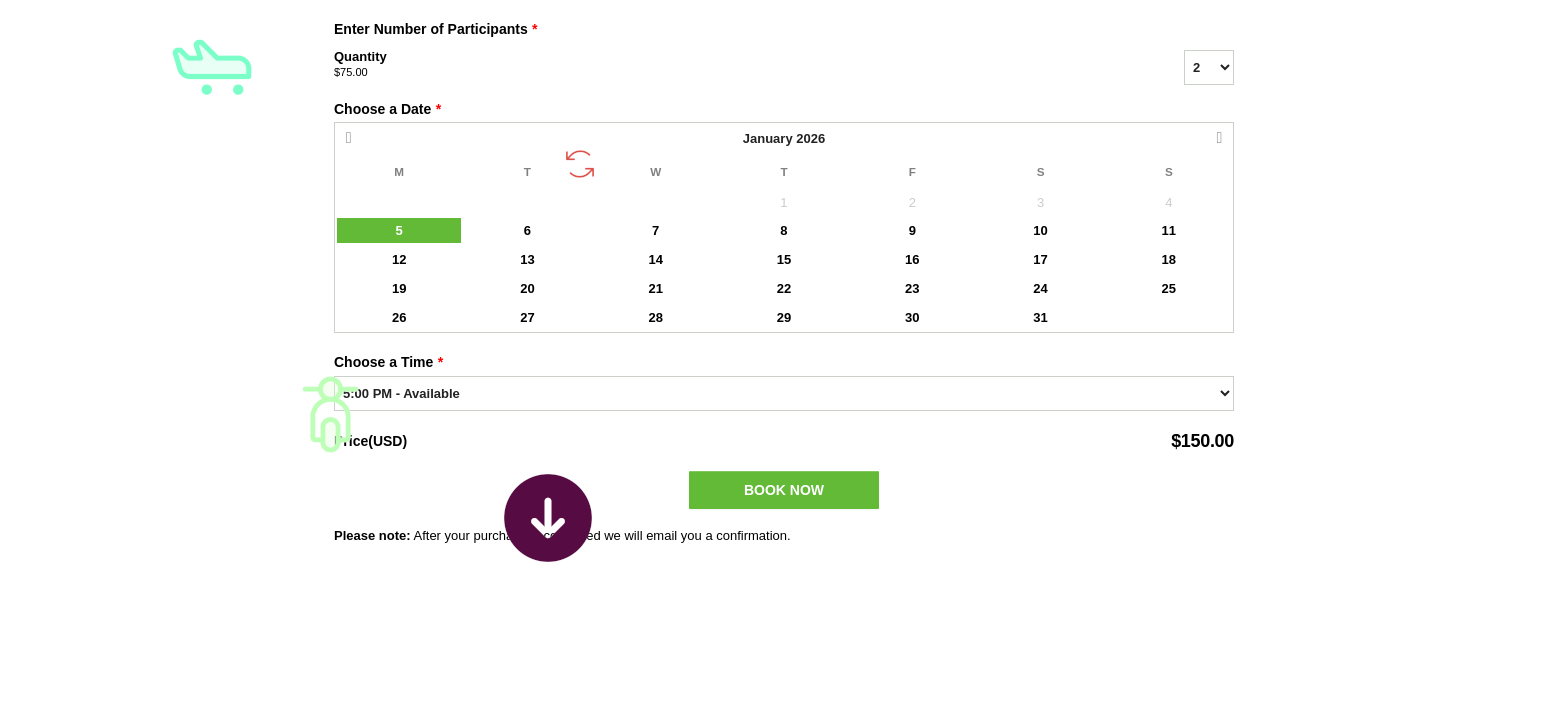 The width and height of the screenshot is (1568, 720). I want to click on airplane taxiing on the ground, so click(212, 66).